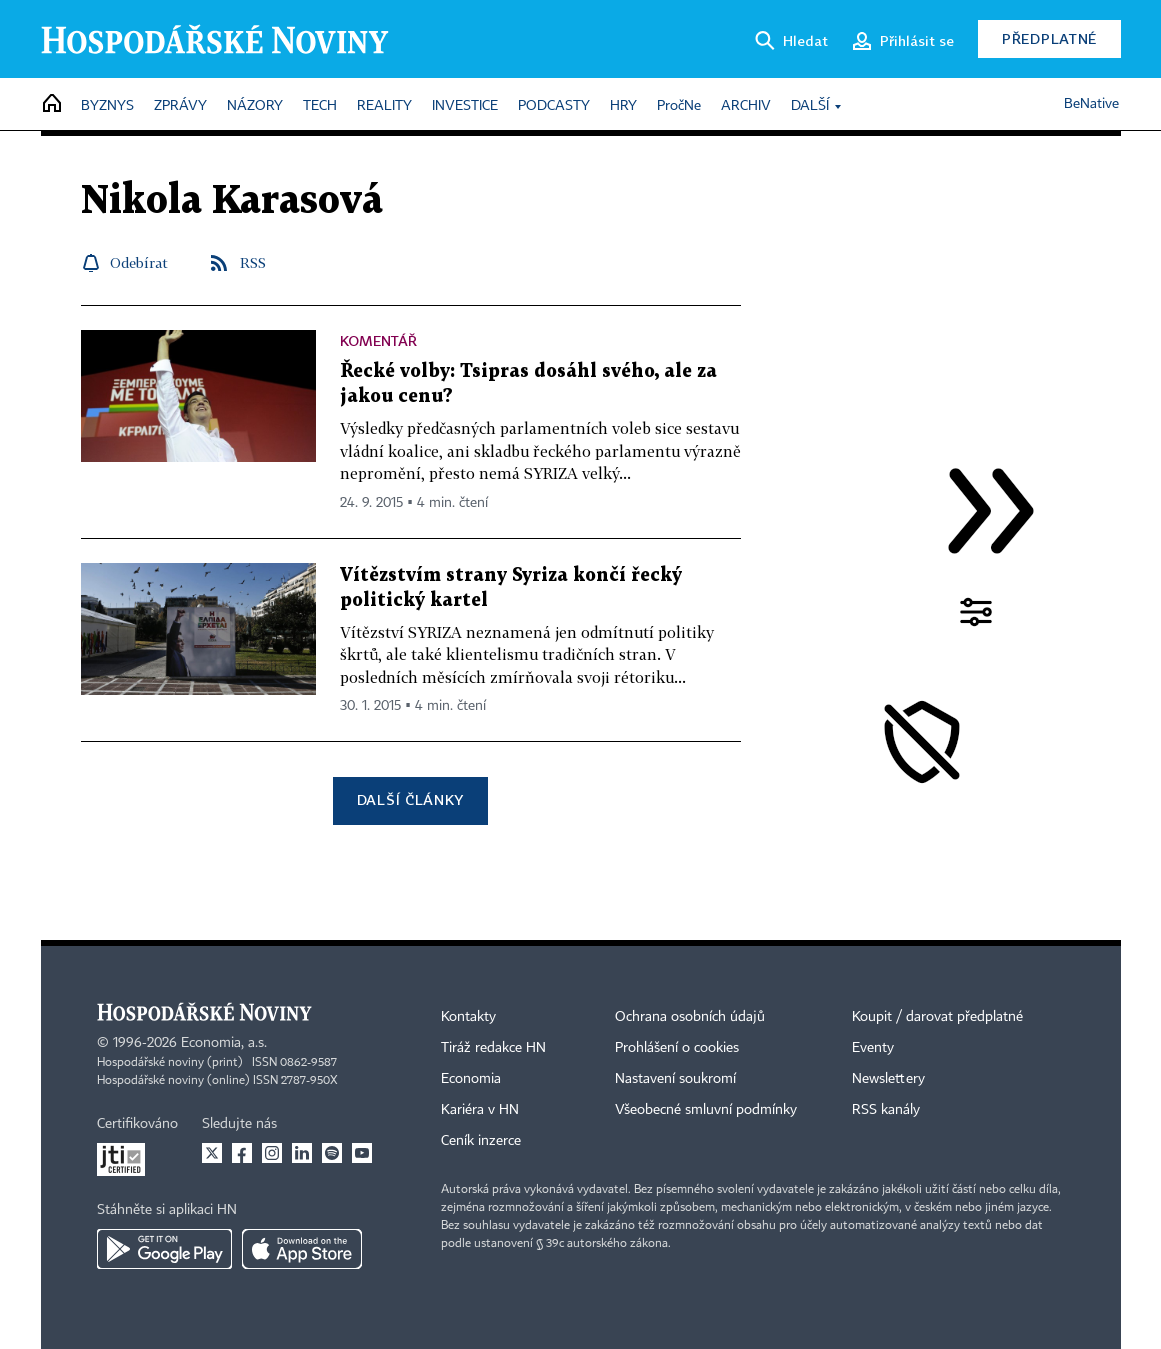 This screenshot has height=1349, width=1161. Describe the element at coordinates (976, 612) in the screenshot. I see `adjust settings or preferences` at that location.